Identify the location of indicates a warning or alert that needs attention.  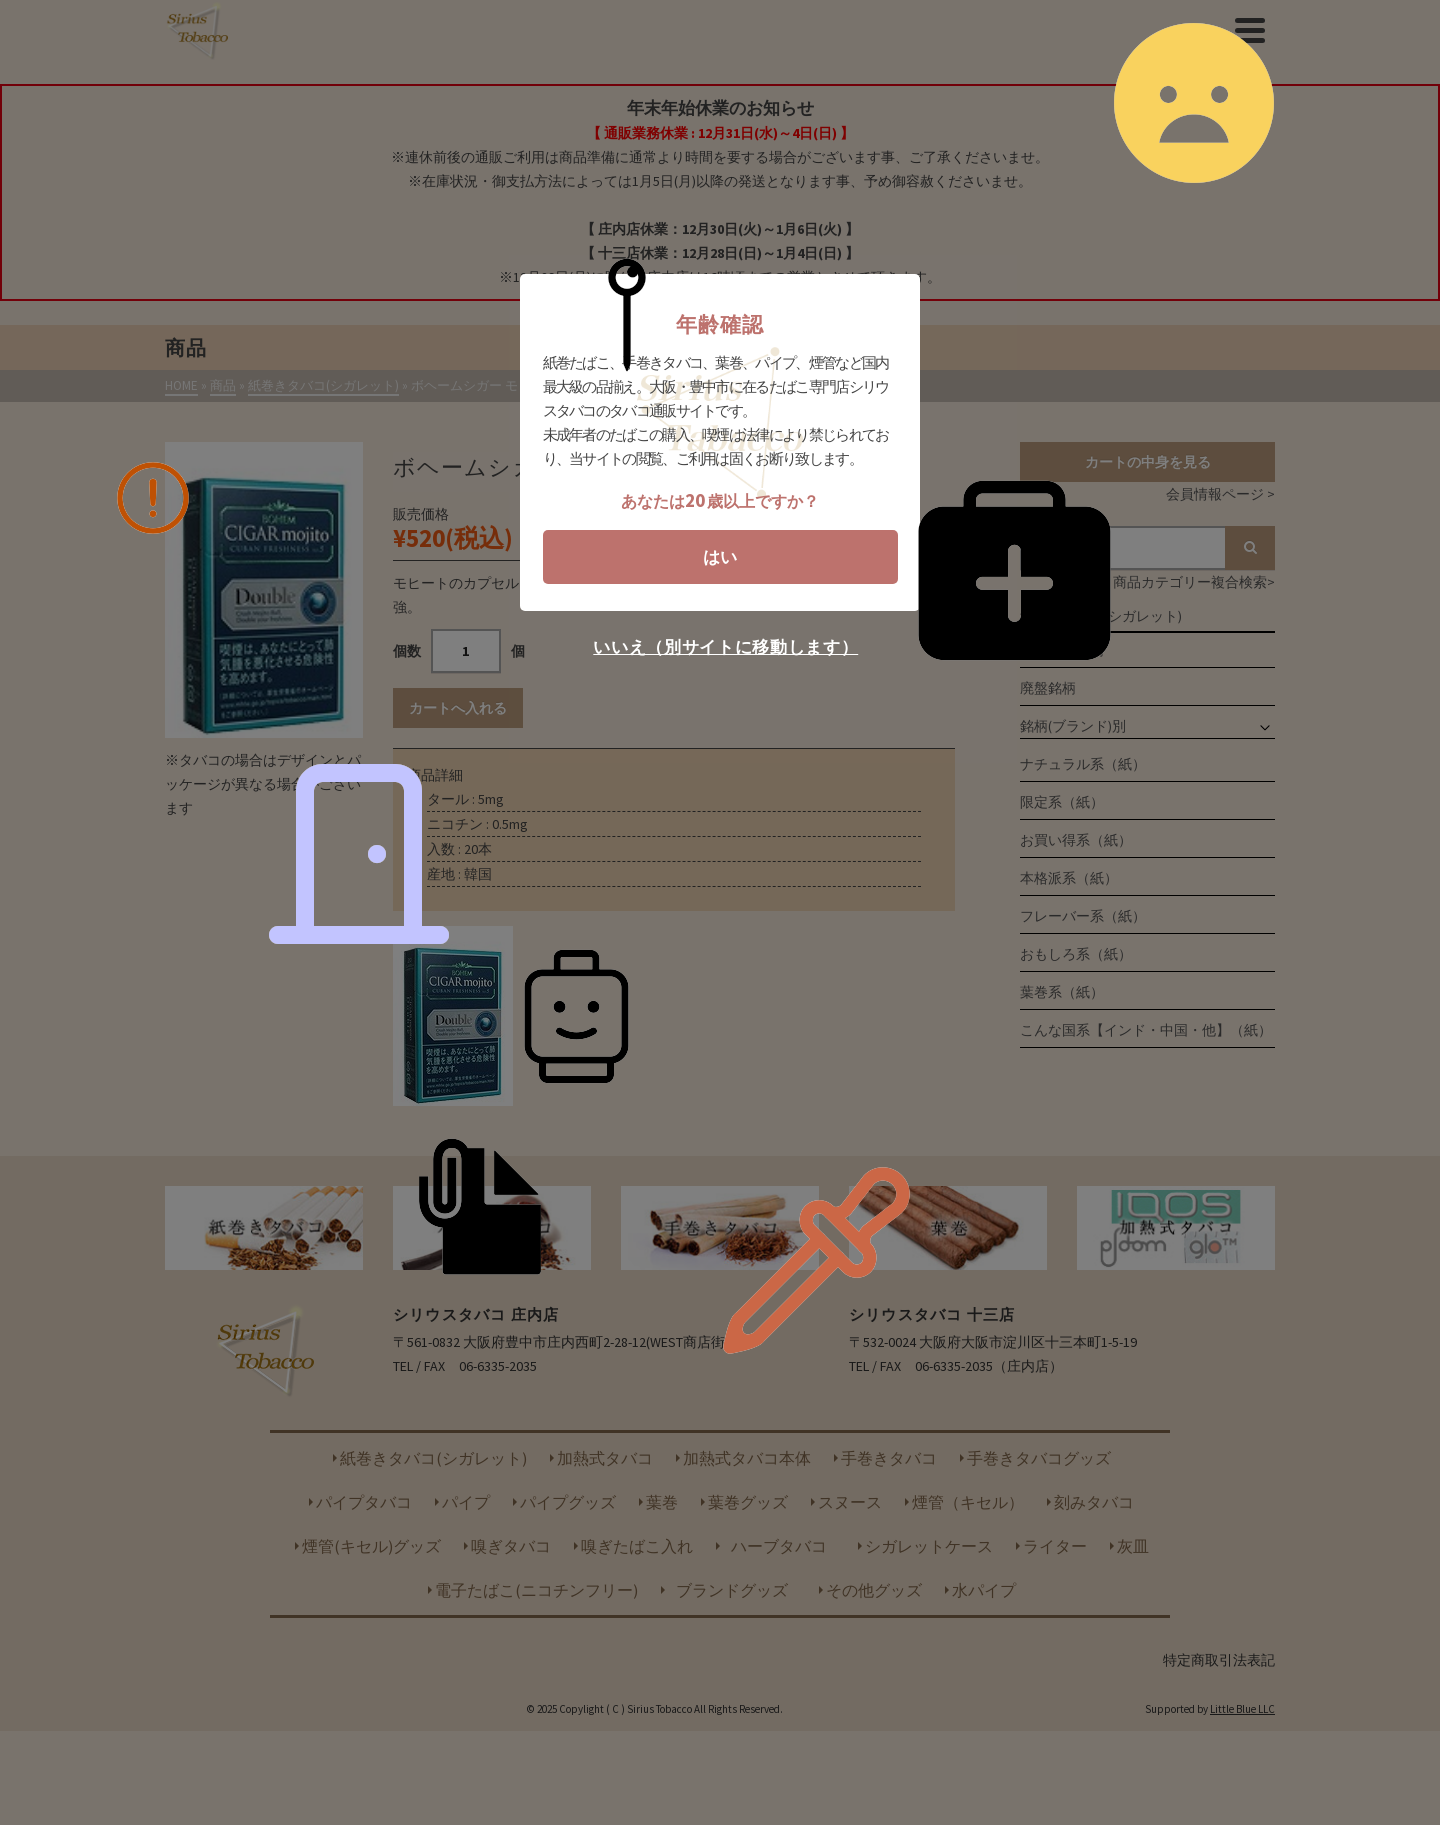
(153, 498).